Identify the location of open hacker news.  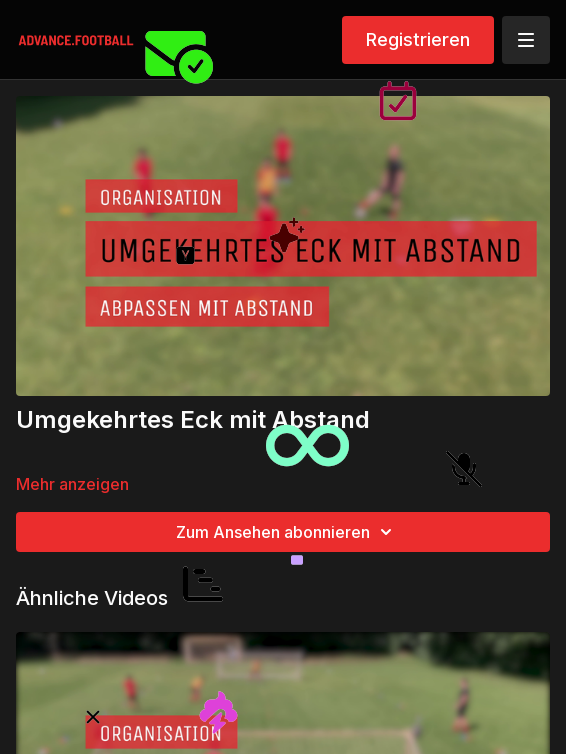
(185, 255).